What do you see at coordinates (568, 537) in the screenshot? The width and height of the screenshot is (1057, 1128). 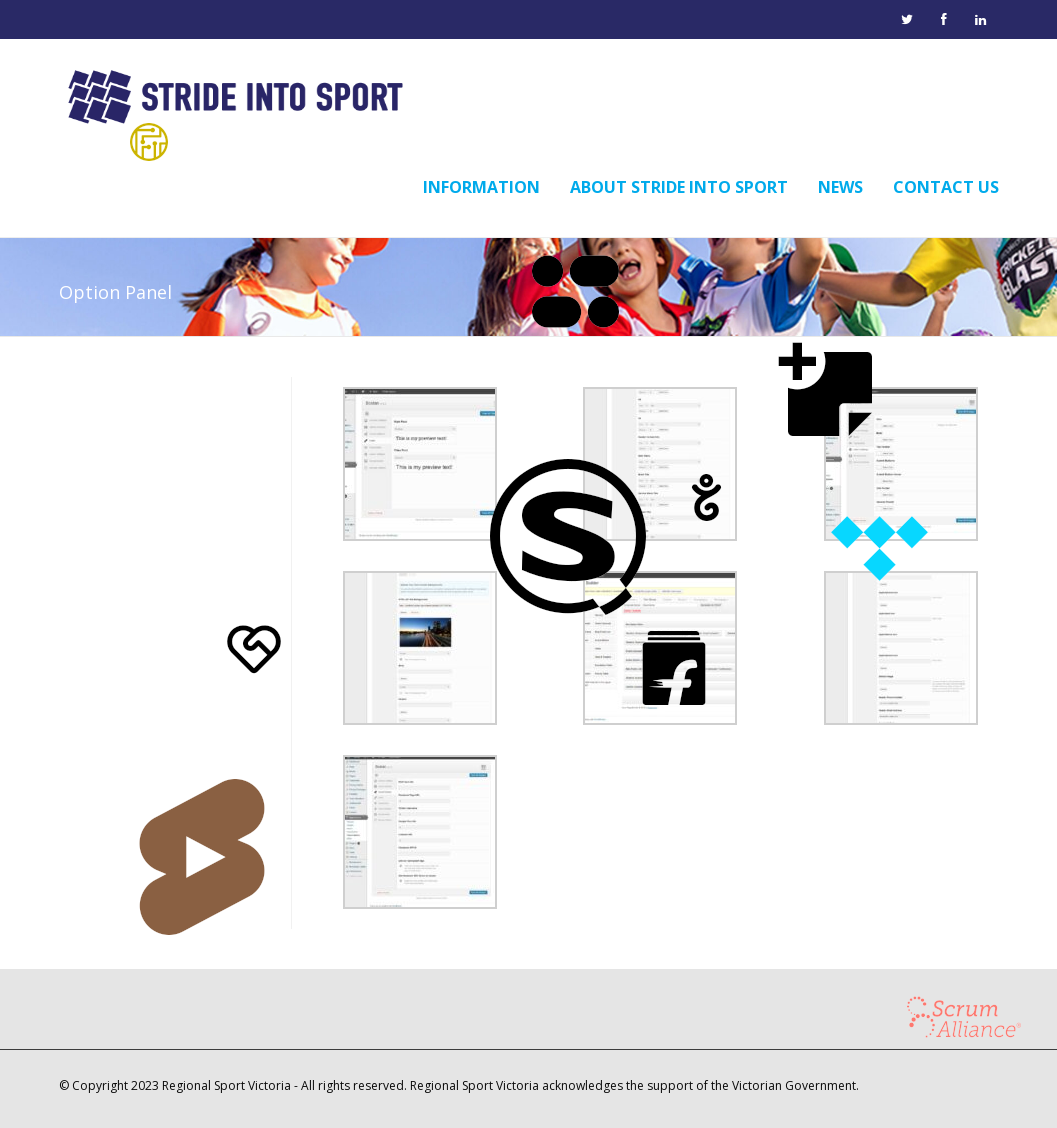 I see `open sogou search engine` at bounding box center [568, 537].